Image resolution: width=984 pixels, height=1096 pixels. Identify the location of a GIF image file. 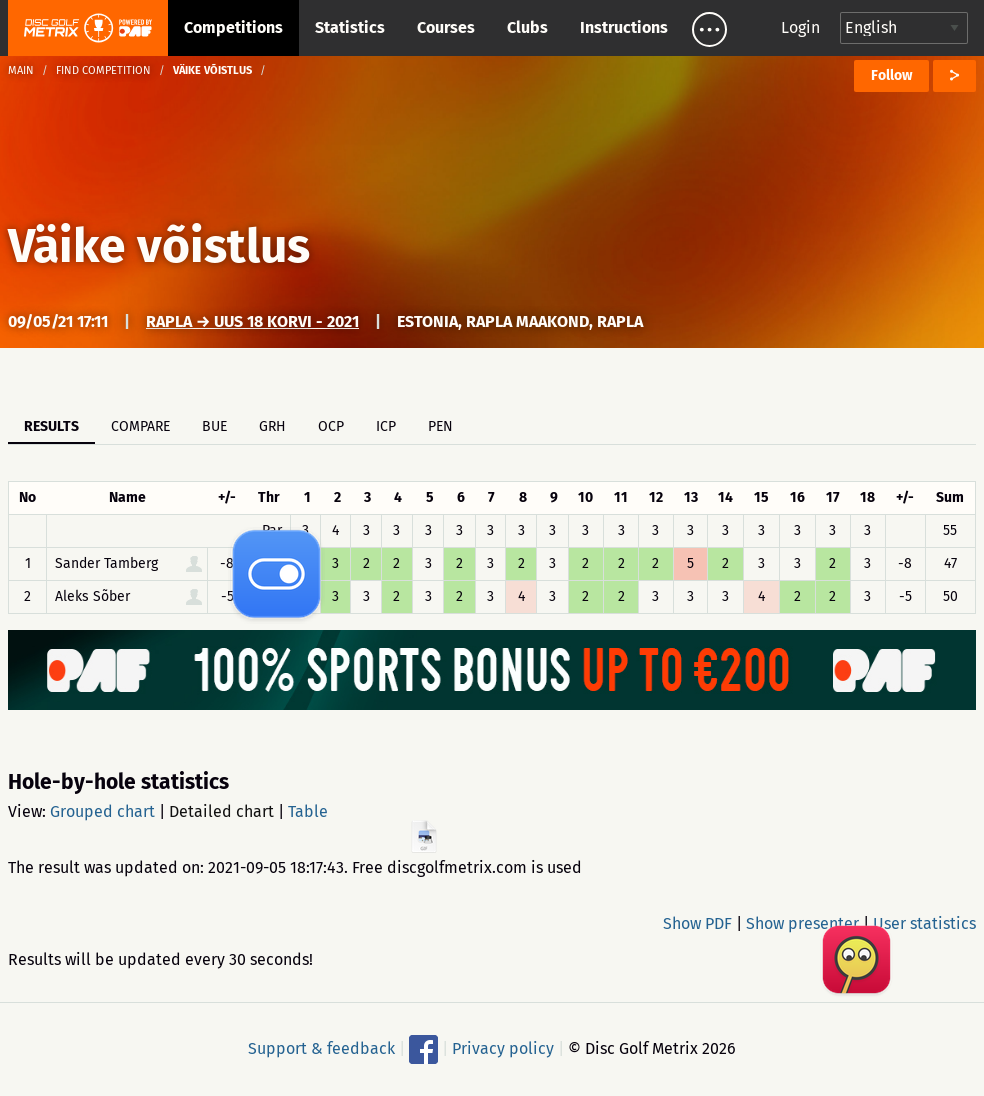
(424, 837).